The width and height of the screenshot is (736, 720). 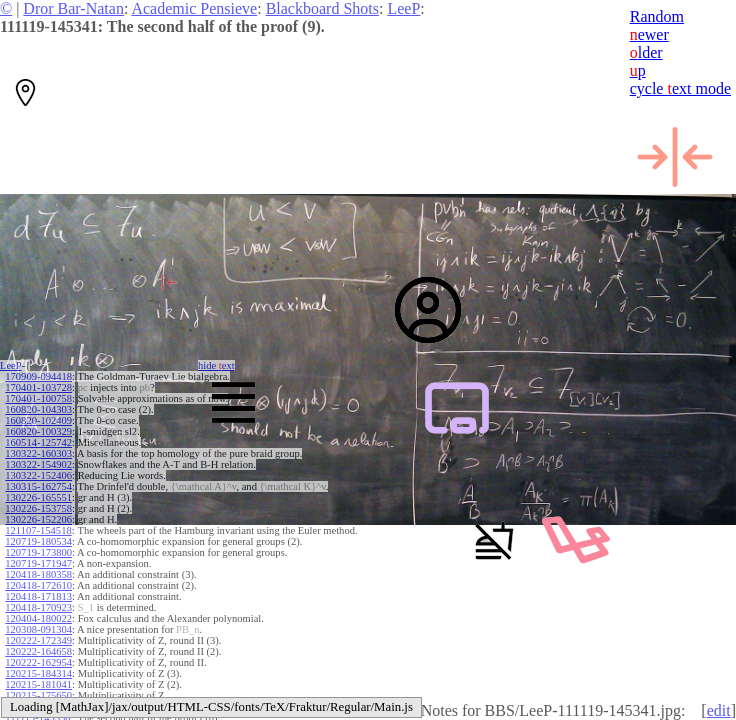 What do you see at coordinates (457, 408) in the screenshot?
I see `open whiteboard or presentation mode` at bounding box center [457, 408].